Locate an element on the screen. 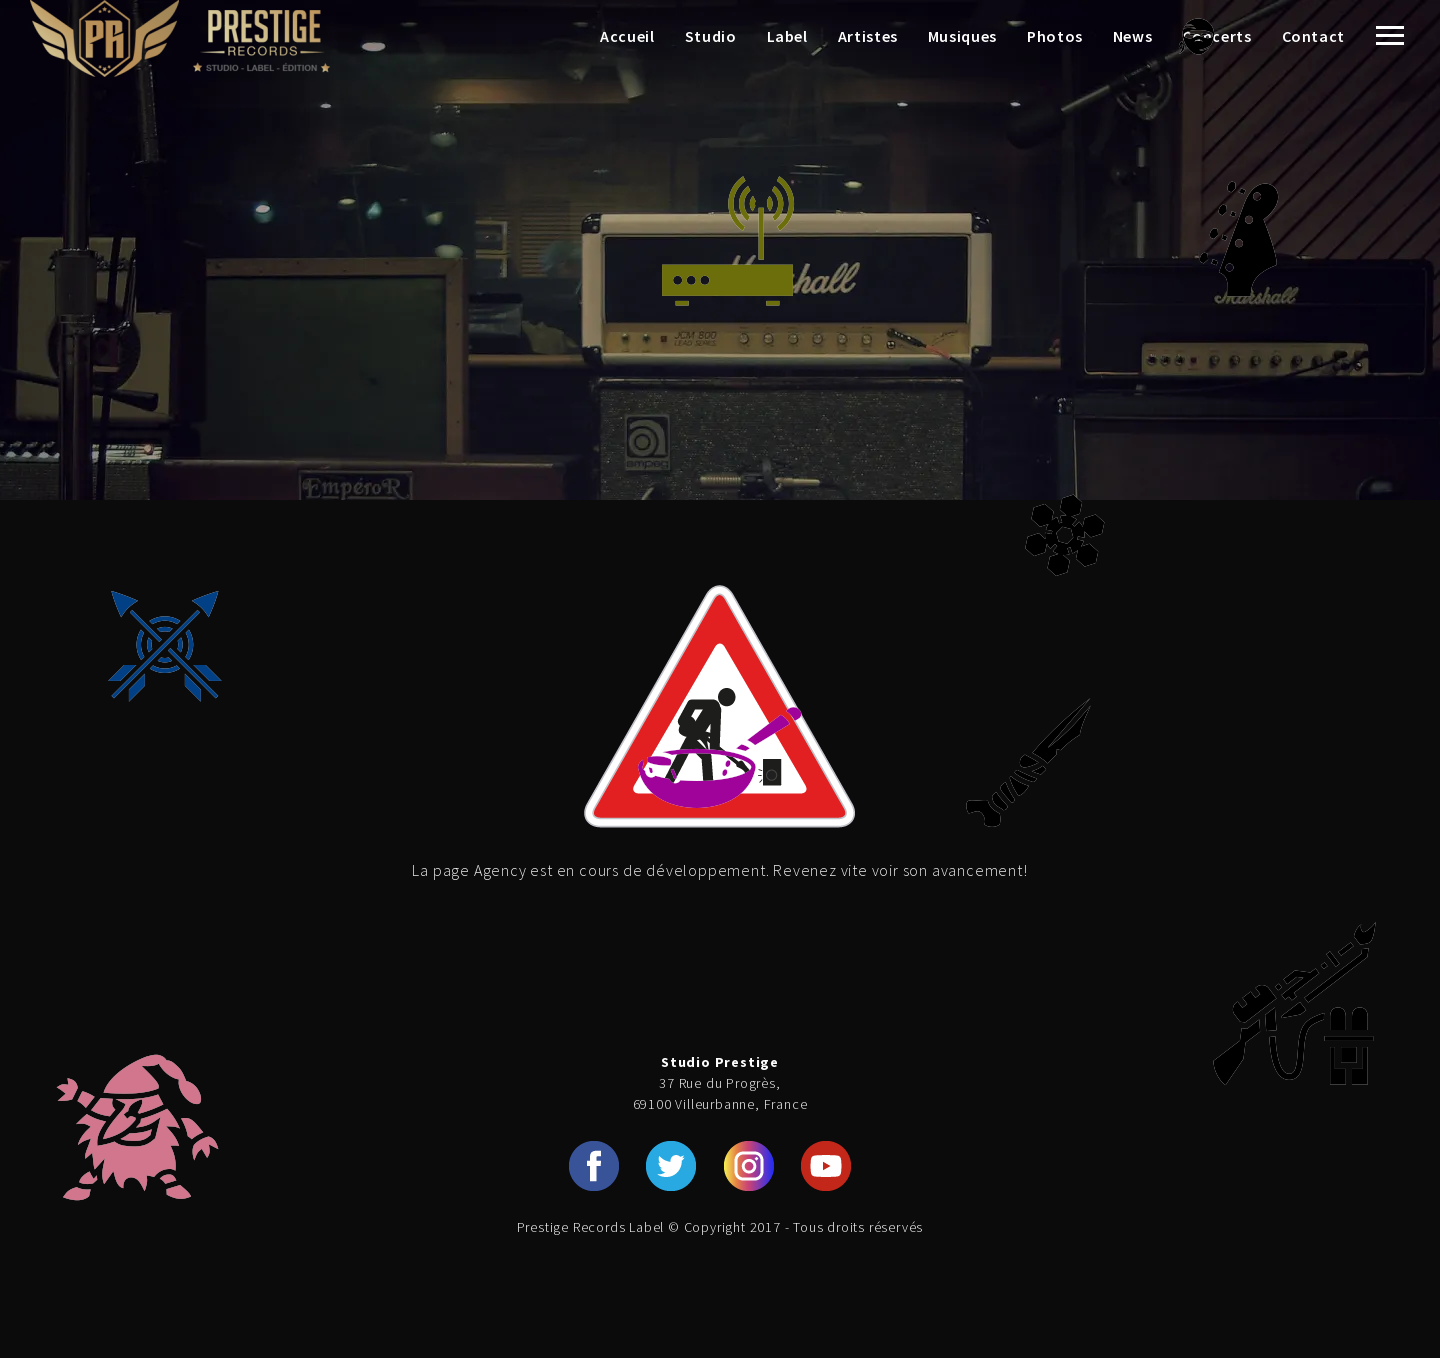  select ninja character class is located at coordinates (1196, 36).